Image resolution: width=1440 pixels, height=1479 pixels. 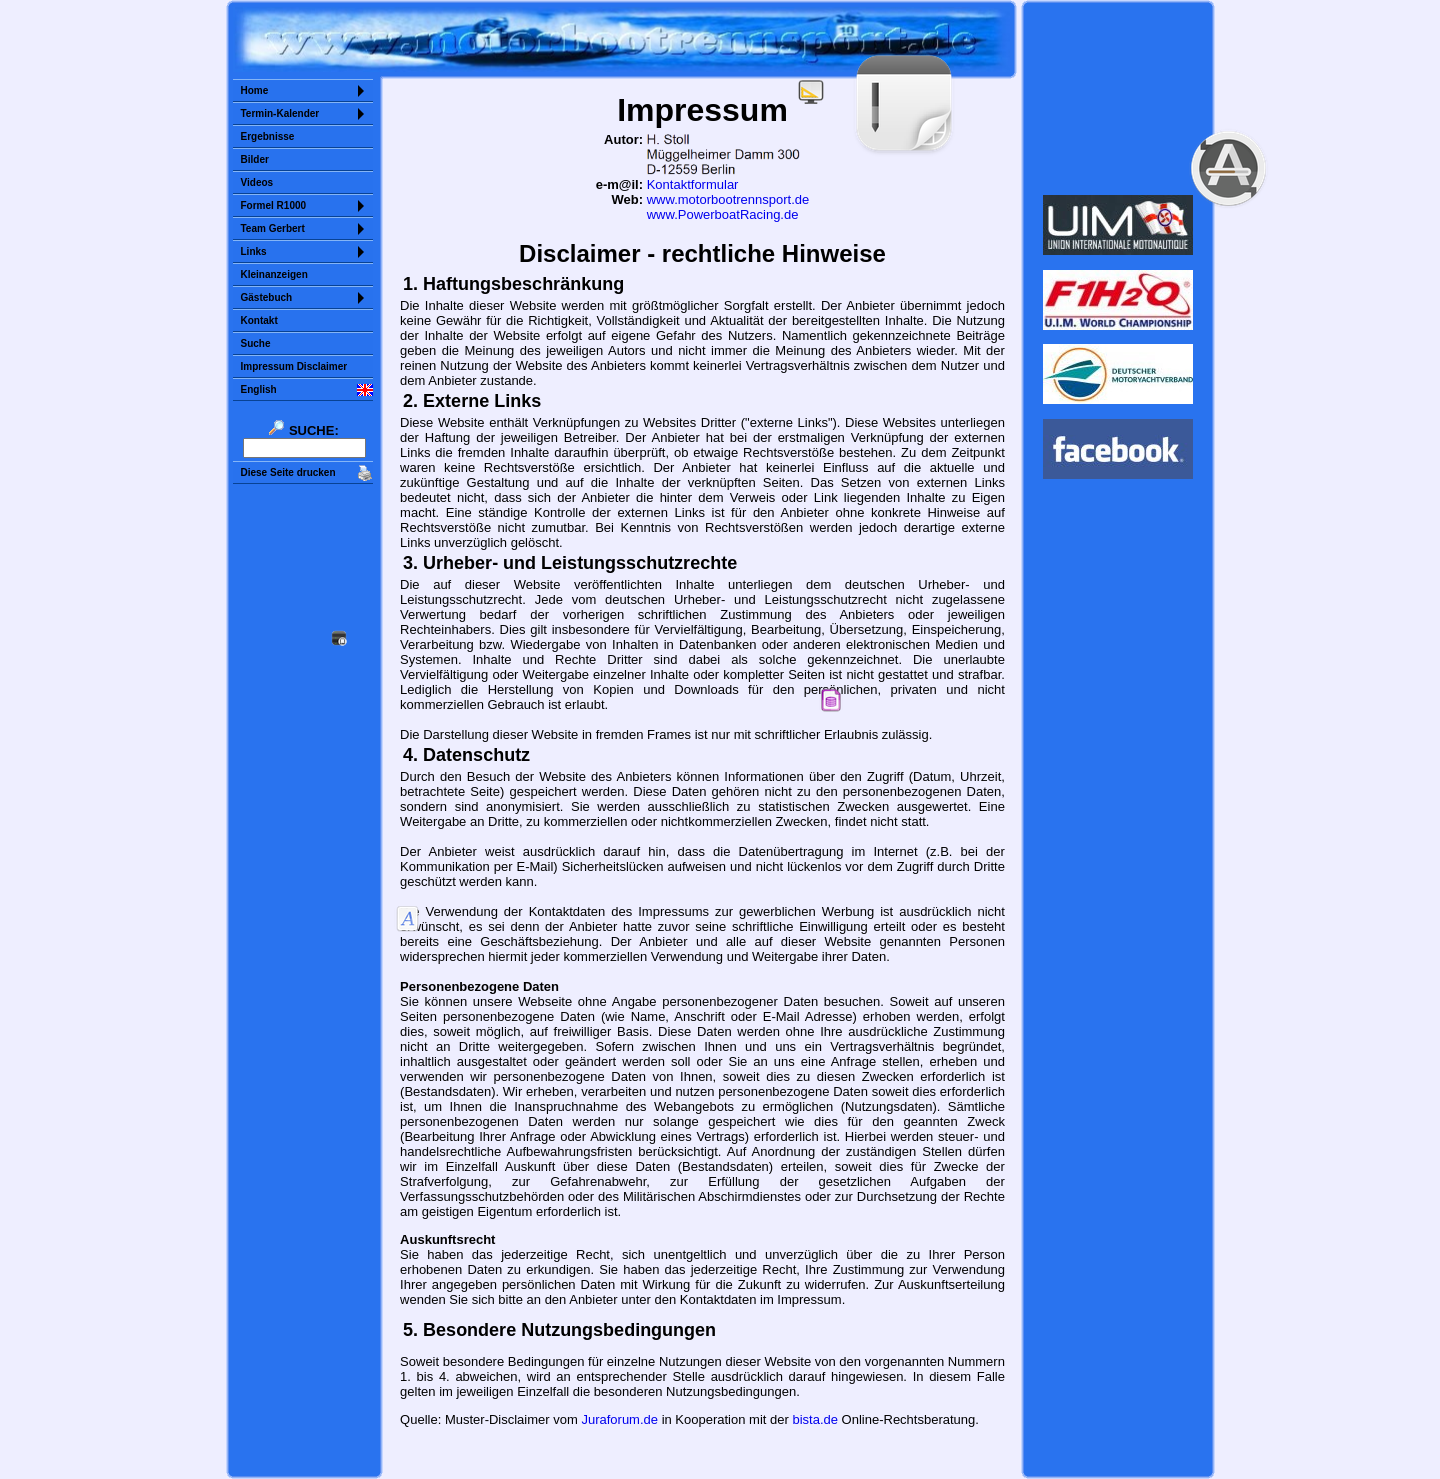 What do you see at coordinates (831, 700) in the screenshot?
I see `libreoffice base database file` at bounding box center [831, 700].